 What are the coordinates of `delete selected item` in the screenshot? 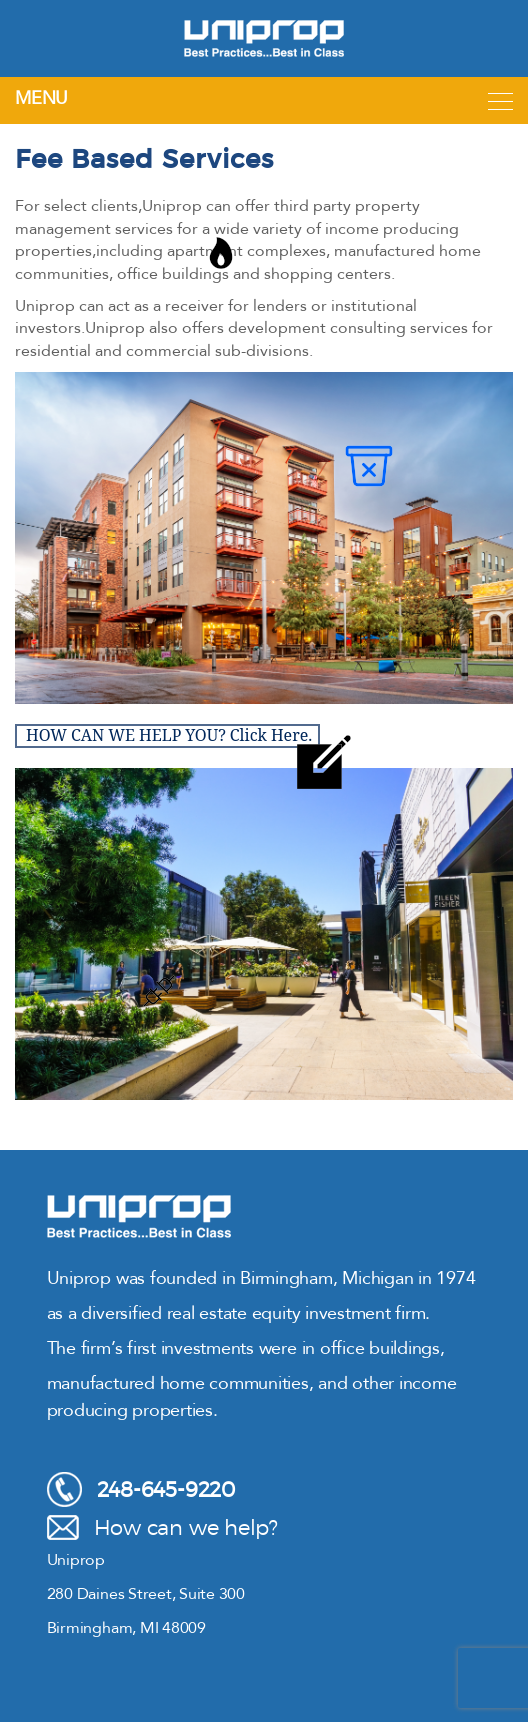 It's located at (369, 466).